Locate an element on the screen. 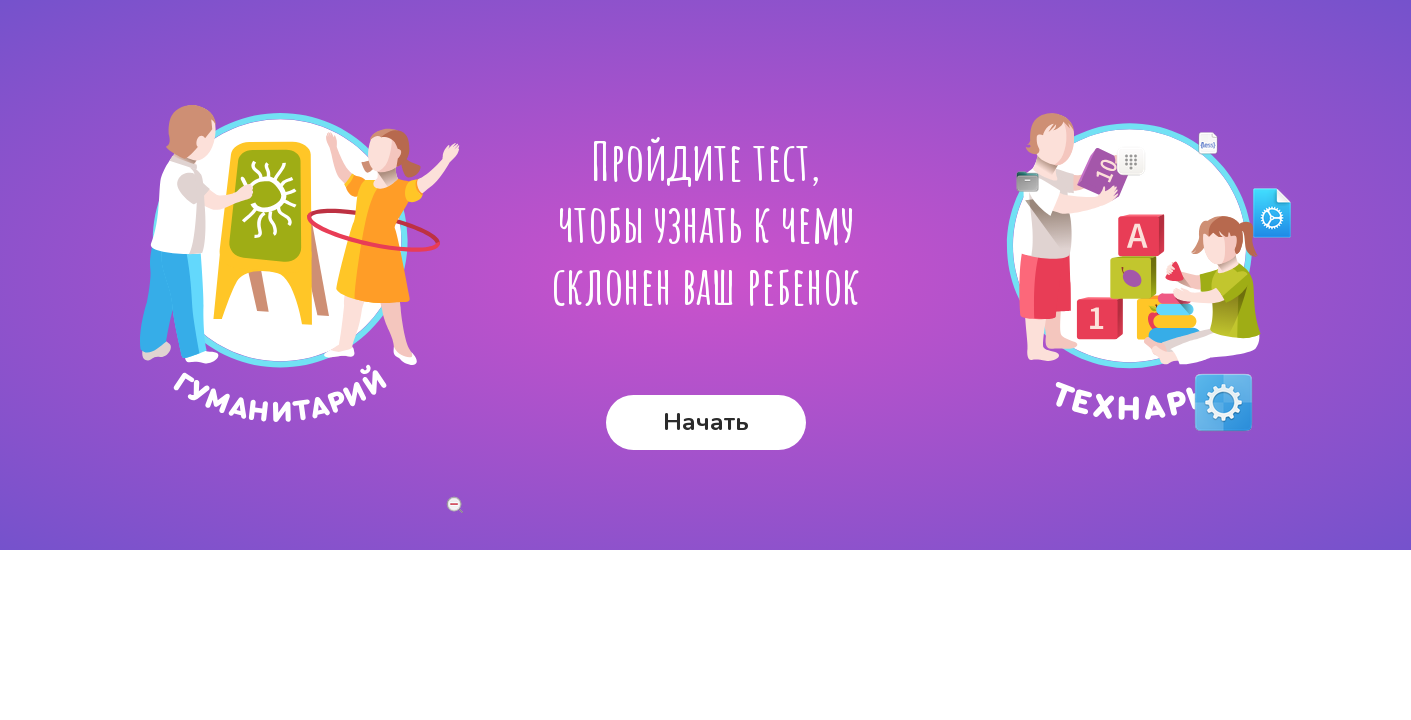 The height and width of the screenshot is (720, 1411). open the file manager application is located at coordinates (1027, 181).